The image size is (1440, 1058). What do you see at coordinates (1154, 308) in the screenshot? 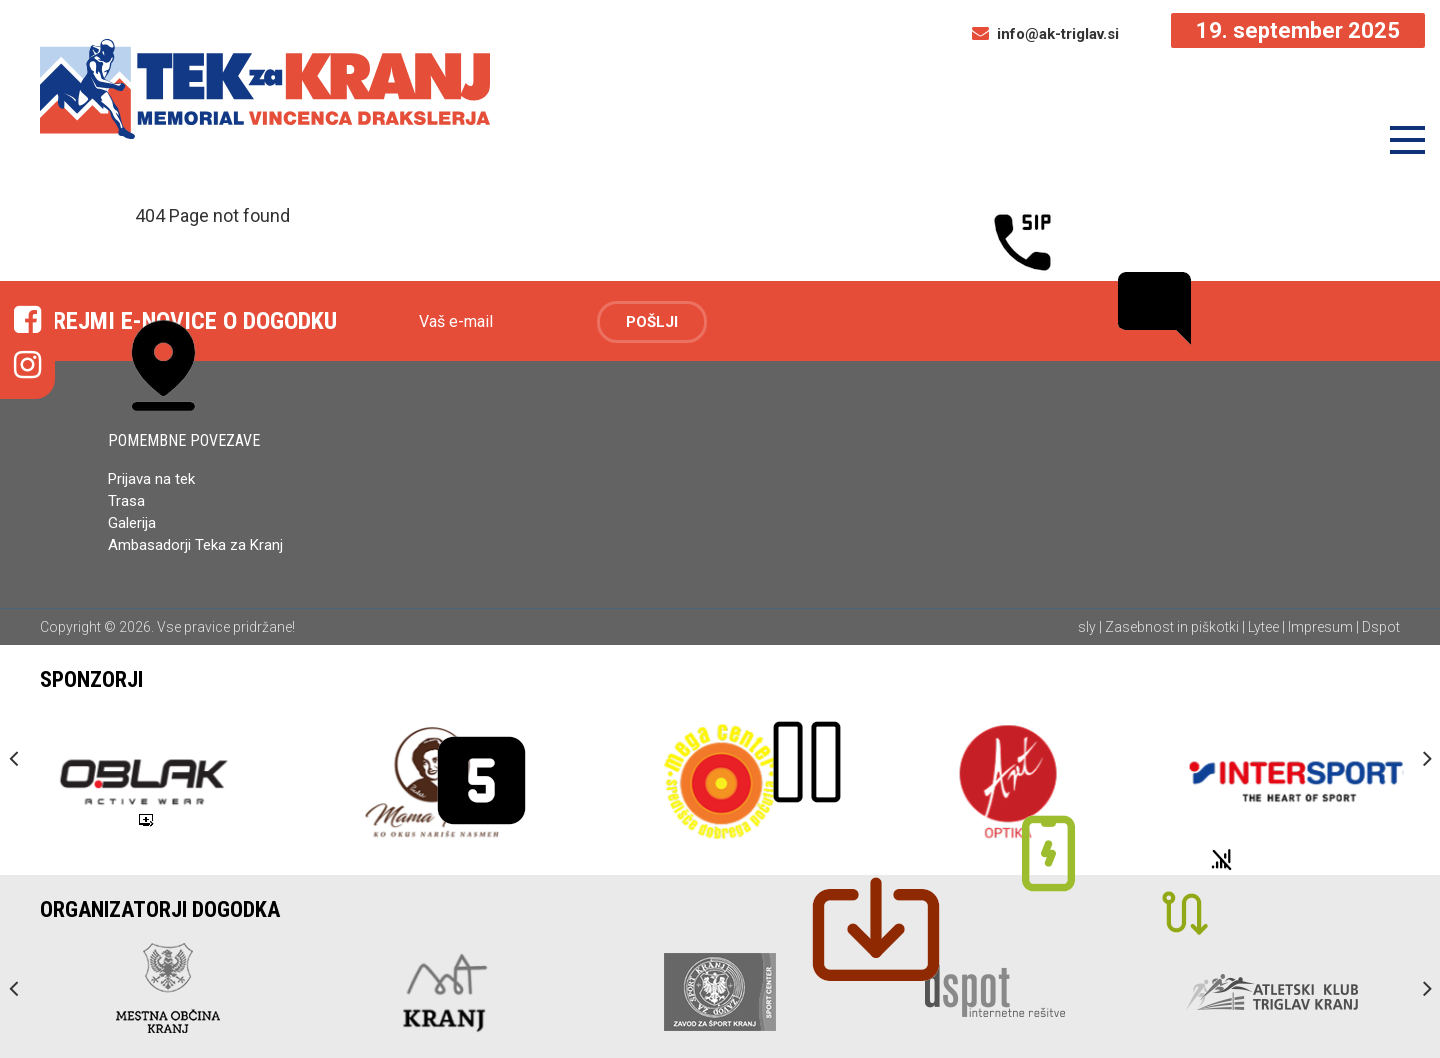
I see `open comments section` at bounding box center [1154, 308].